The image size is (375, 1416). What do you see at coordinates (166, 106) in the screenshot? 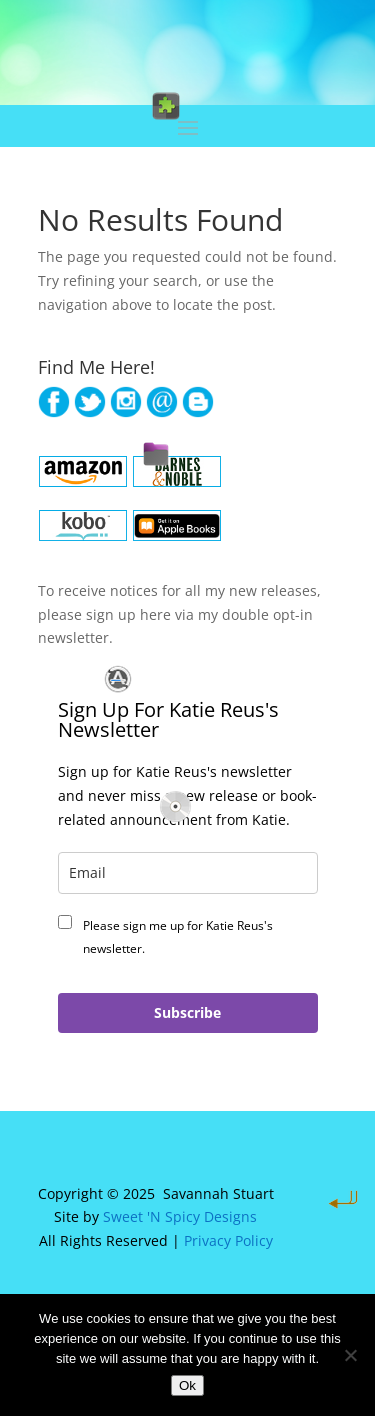
I see `browse or manage system add-ons` at bounding box center [166, 106].